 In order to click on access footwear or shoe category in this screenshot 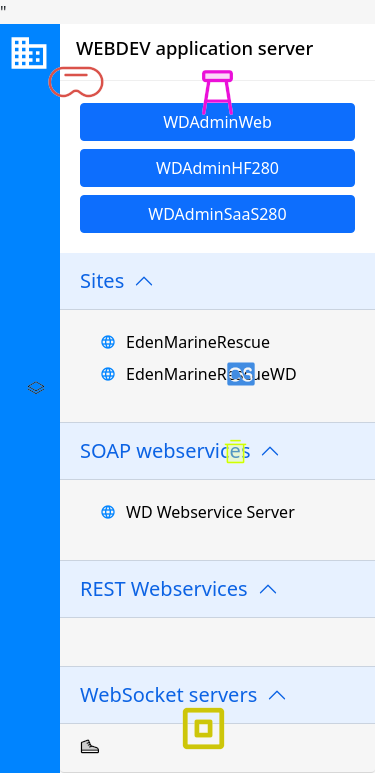, I will do `click(89, 747)`.